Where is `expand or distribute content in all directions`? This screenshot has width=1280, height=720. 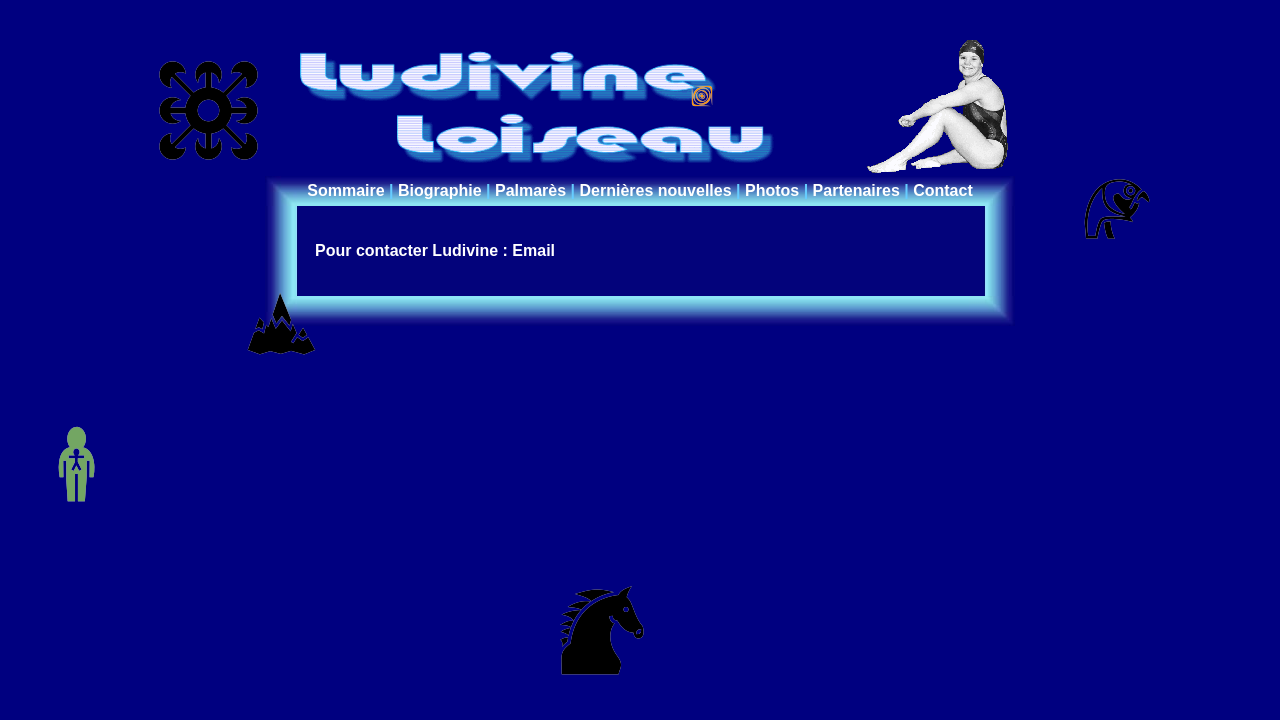
expand or distribute content in all directions is located at coordinates (208, 110).